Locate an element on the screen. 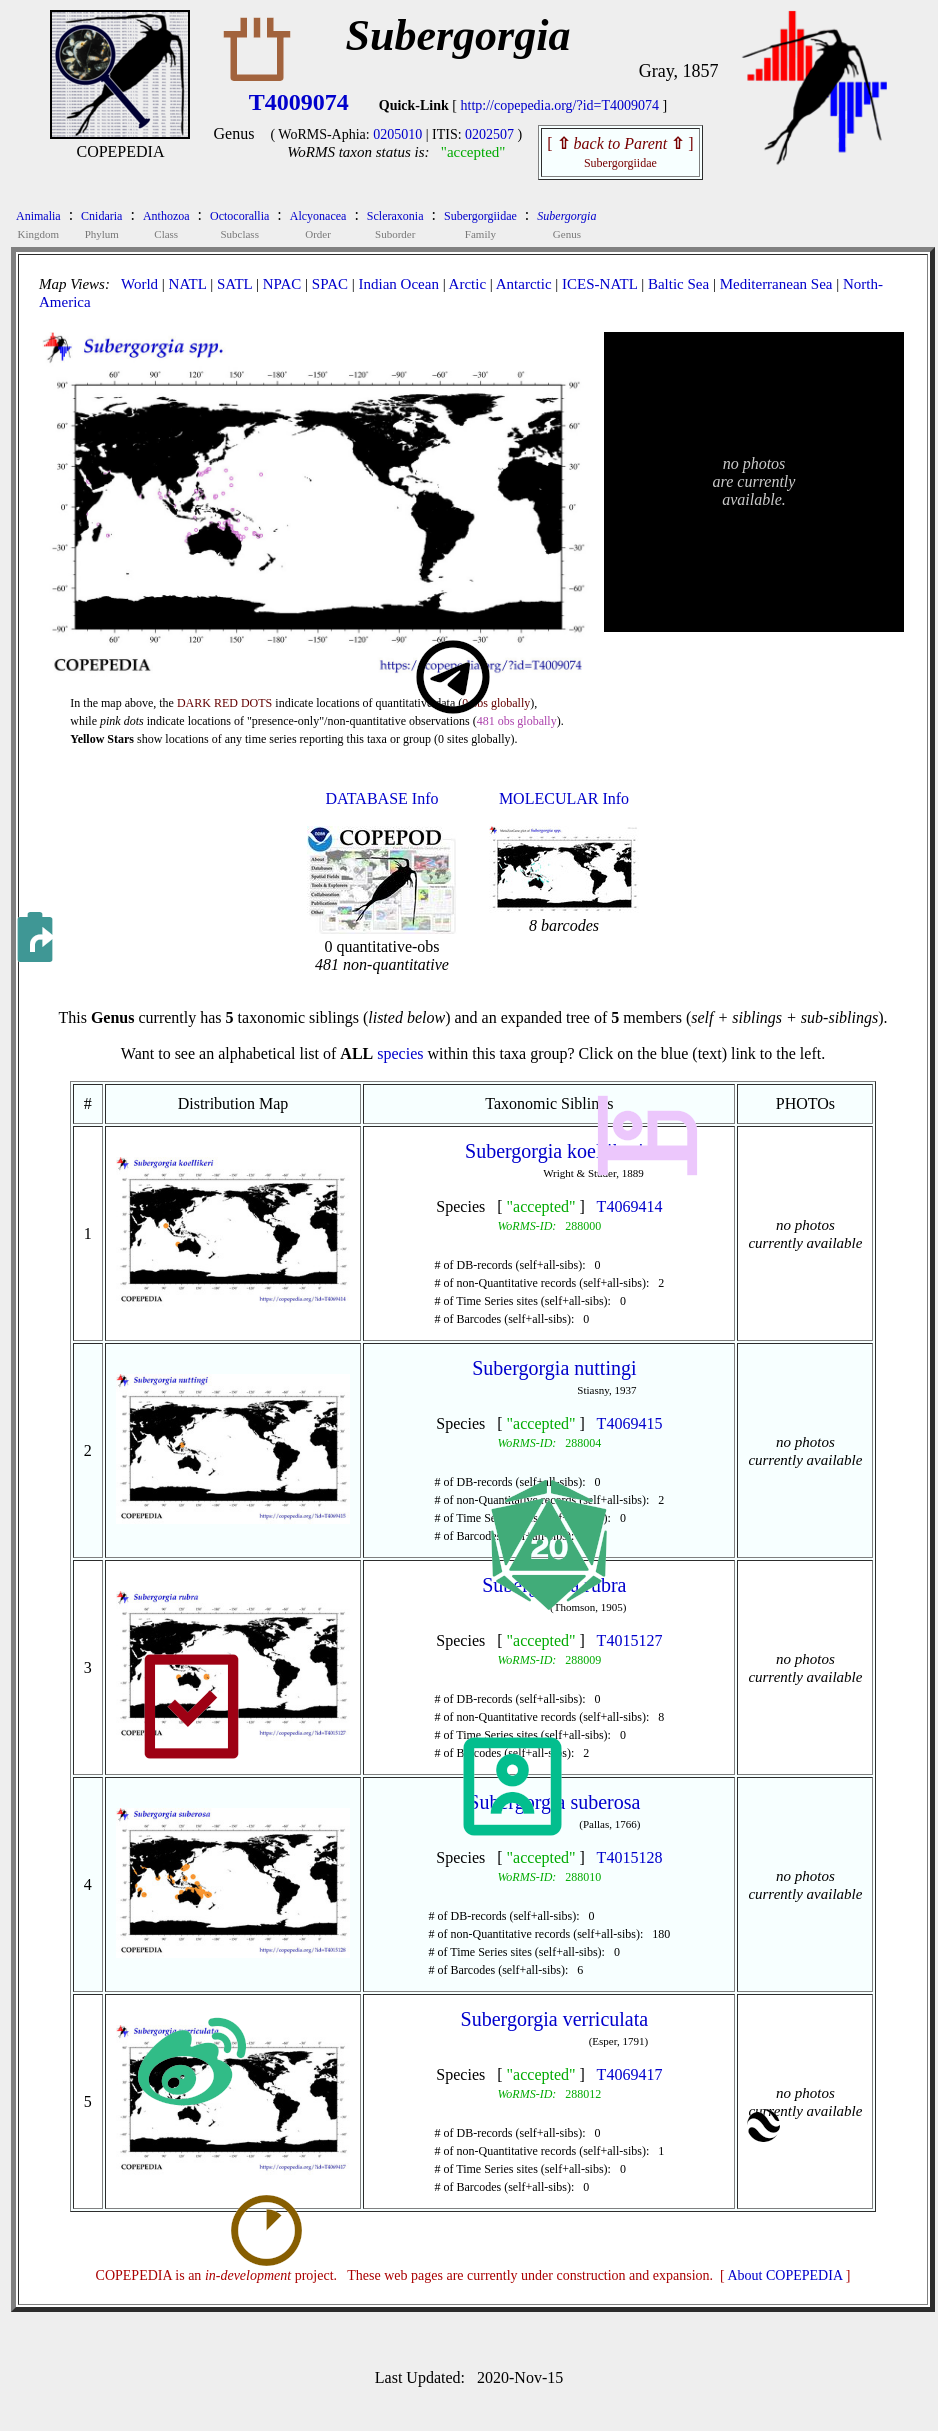  connect to a sensor device is located at coordinates (257, 51).